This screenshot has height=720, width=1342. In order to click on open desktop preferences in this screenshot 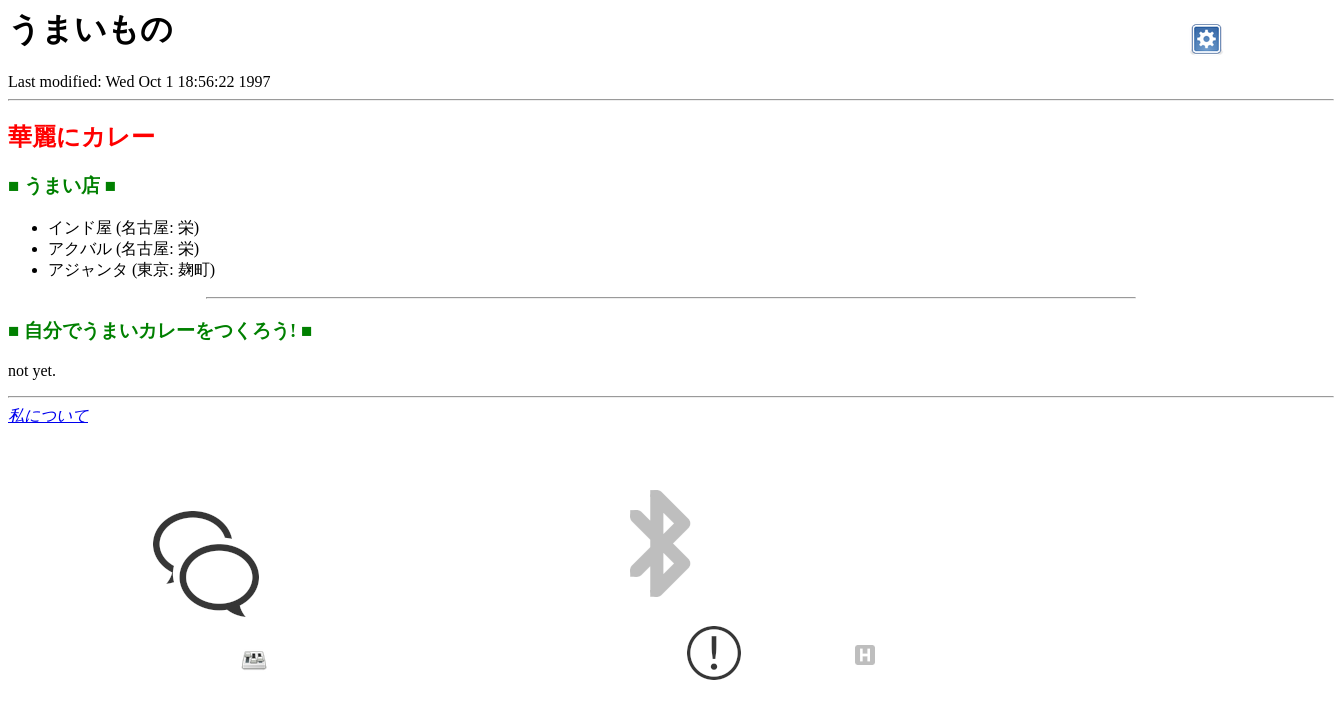, I will do `click(254, 660)`.